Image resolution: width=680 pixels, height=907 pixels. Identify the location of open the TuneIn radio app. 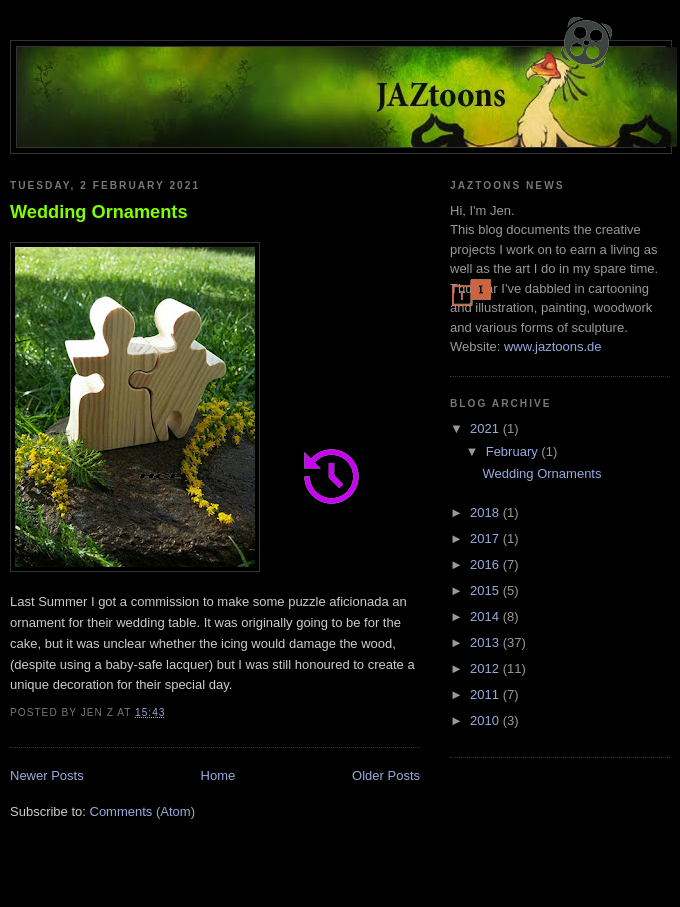
(471, 292).